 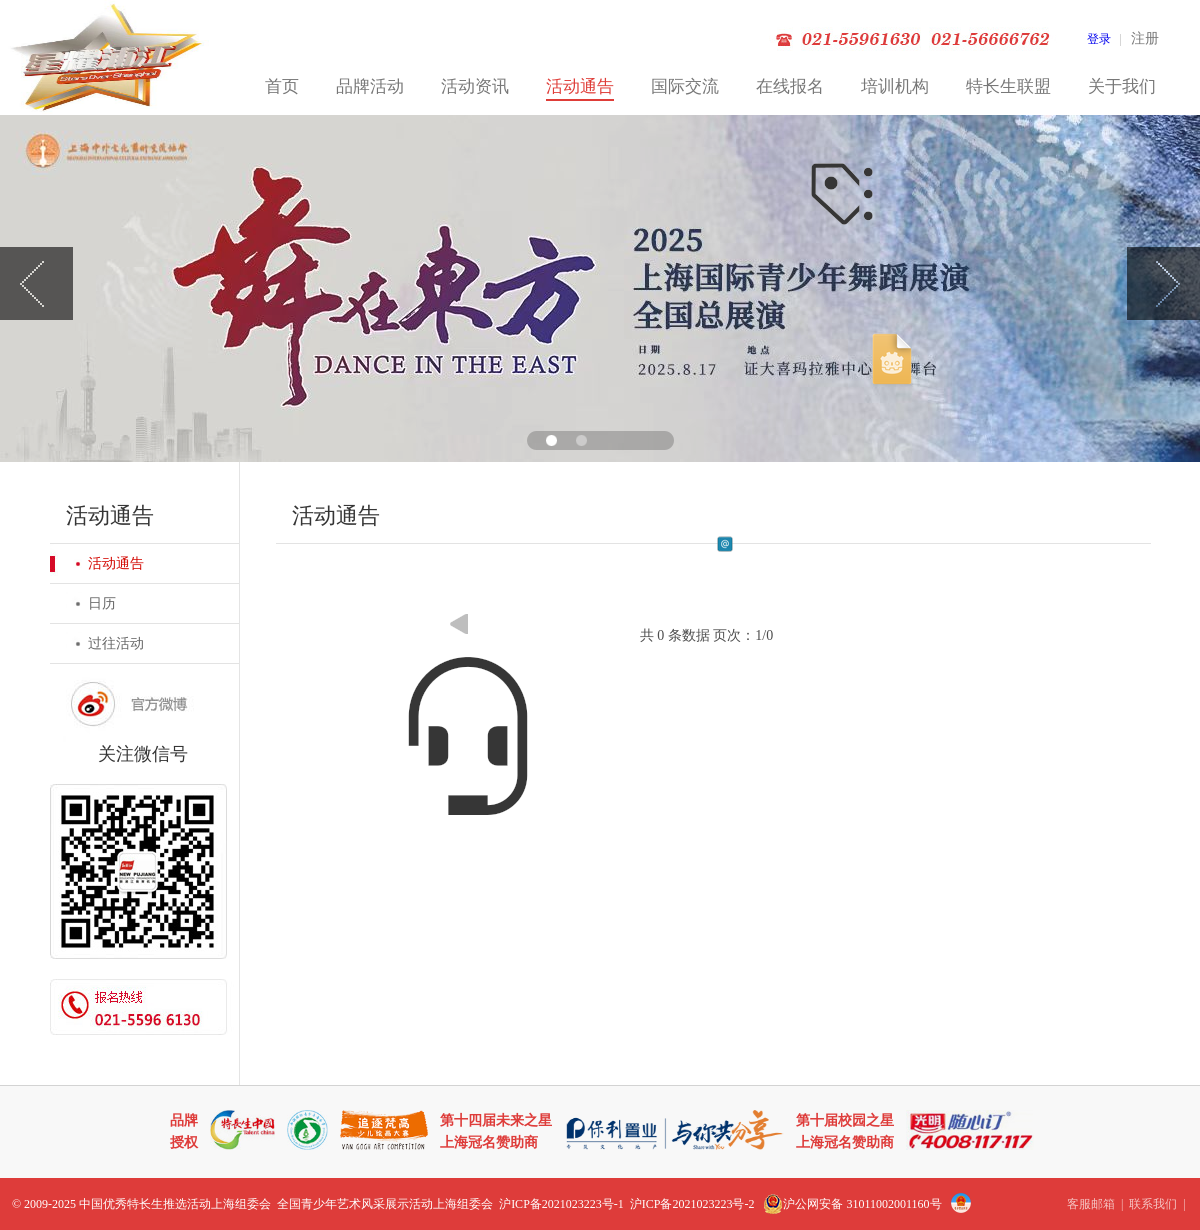 What do you see at coordinates (892, 360) in the screenshot?
I see `godot engine resource file` at bounding box center [892, 360].